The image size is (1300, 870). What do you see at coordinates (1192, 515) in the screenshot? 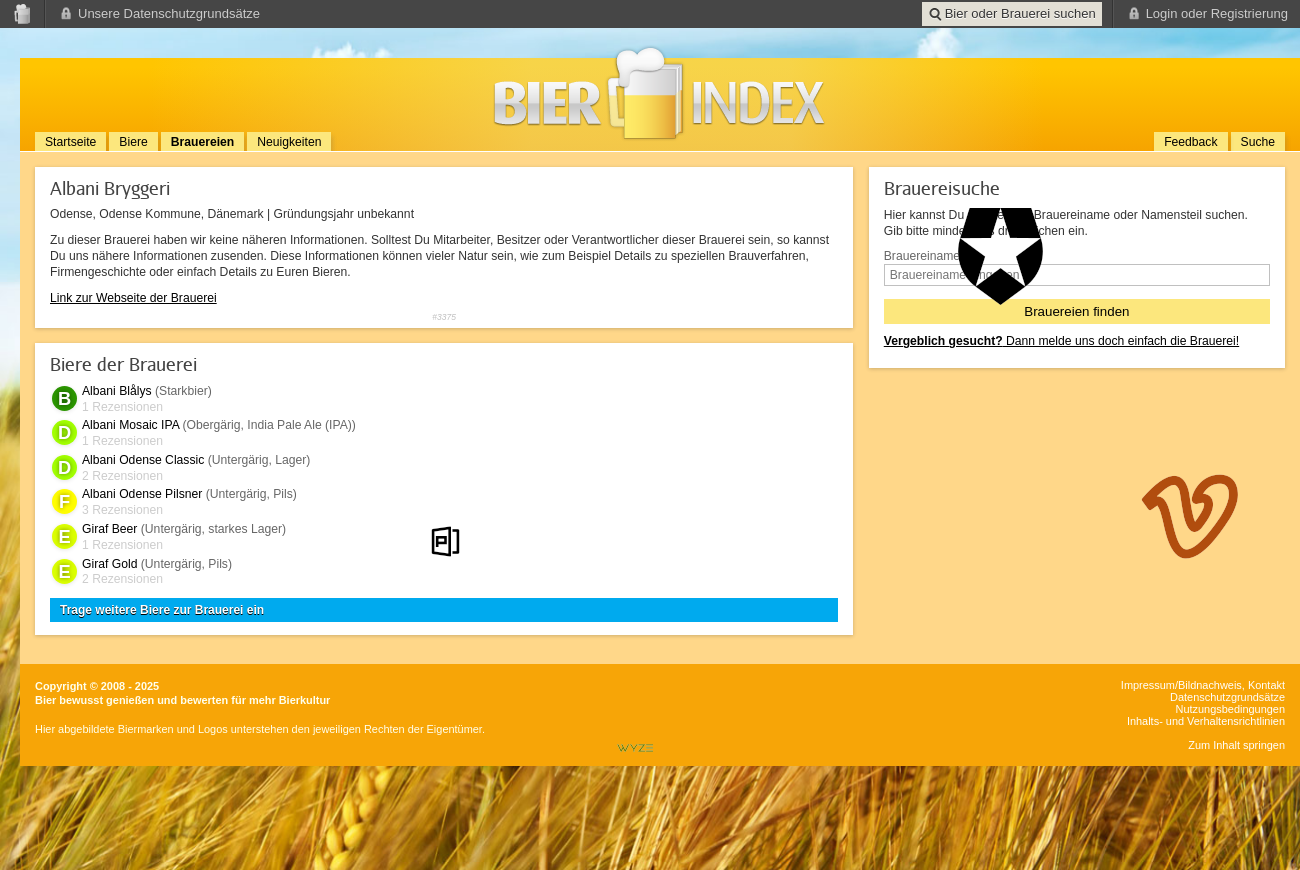
I see `open vimeo app` at bounding box center [1192, 515].